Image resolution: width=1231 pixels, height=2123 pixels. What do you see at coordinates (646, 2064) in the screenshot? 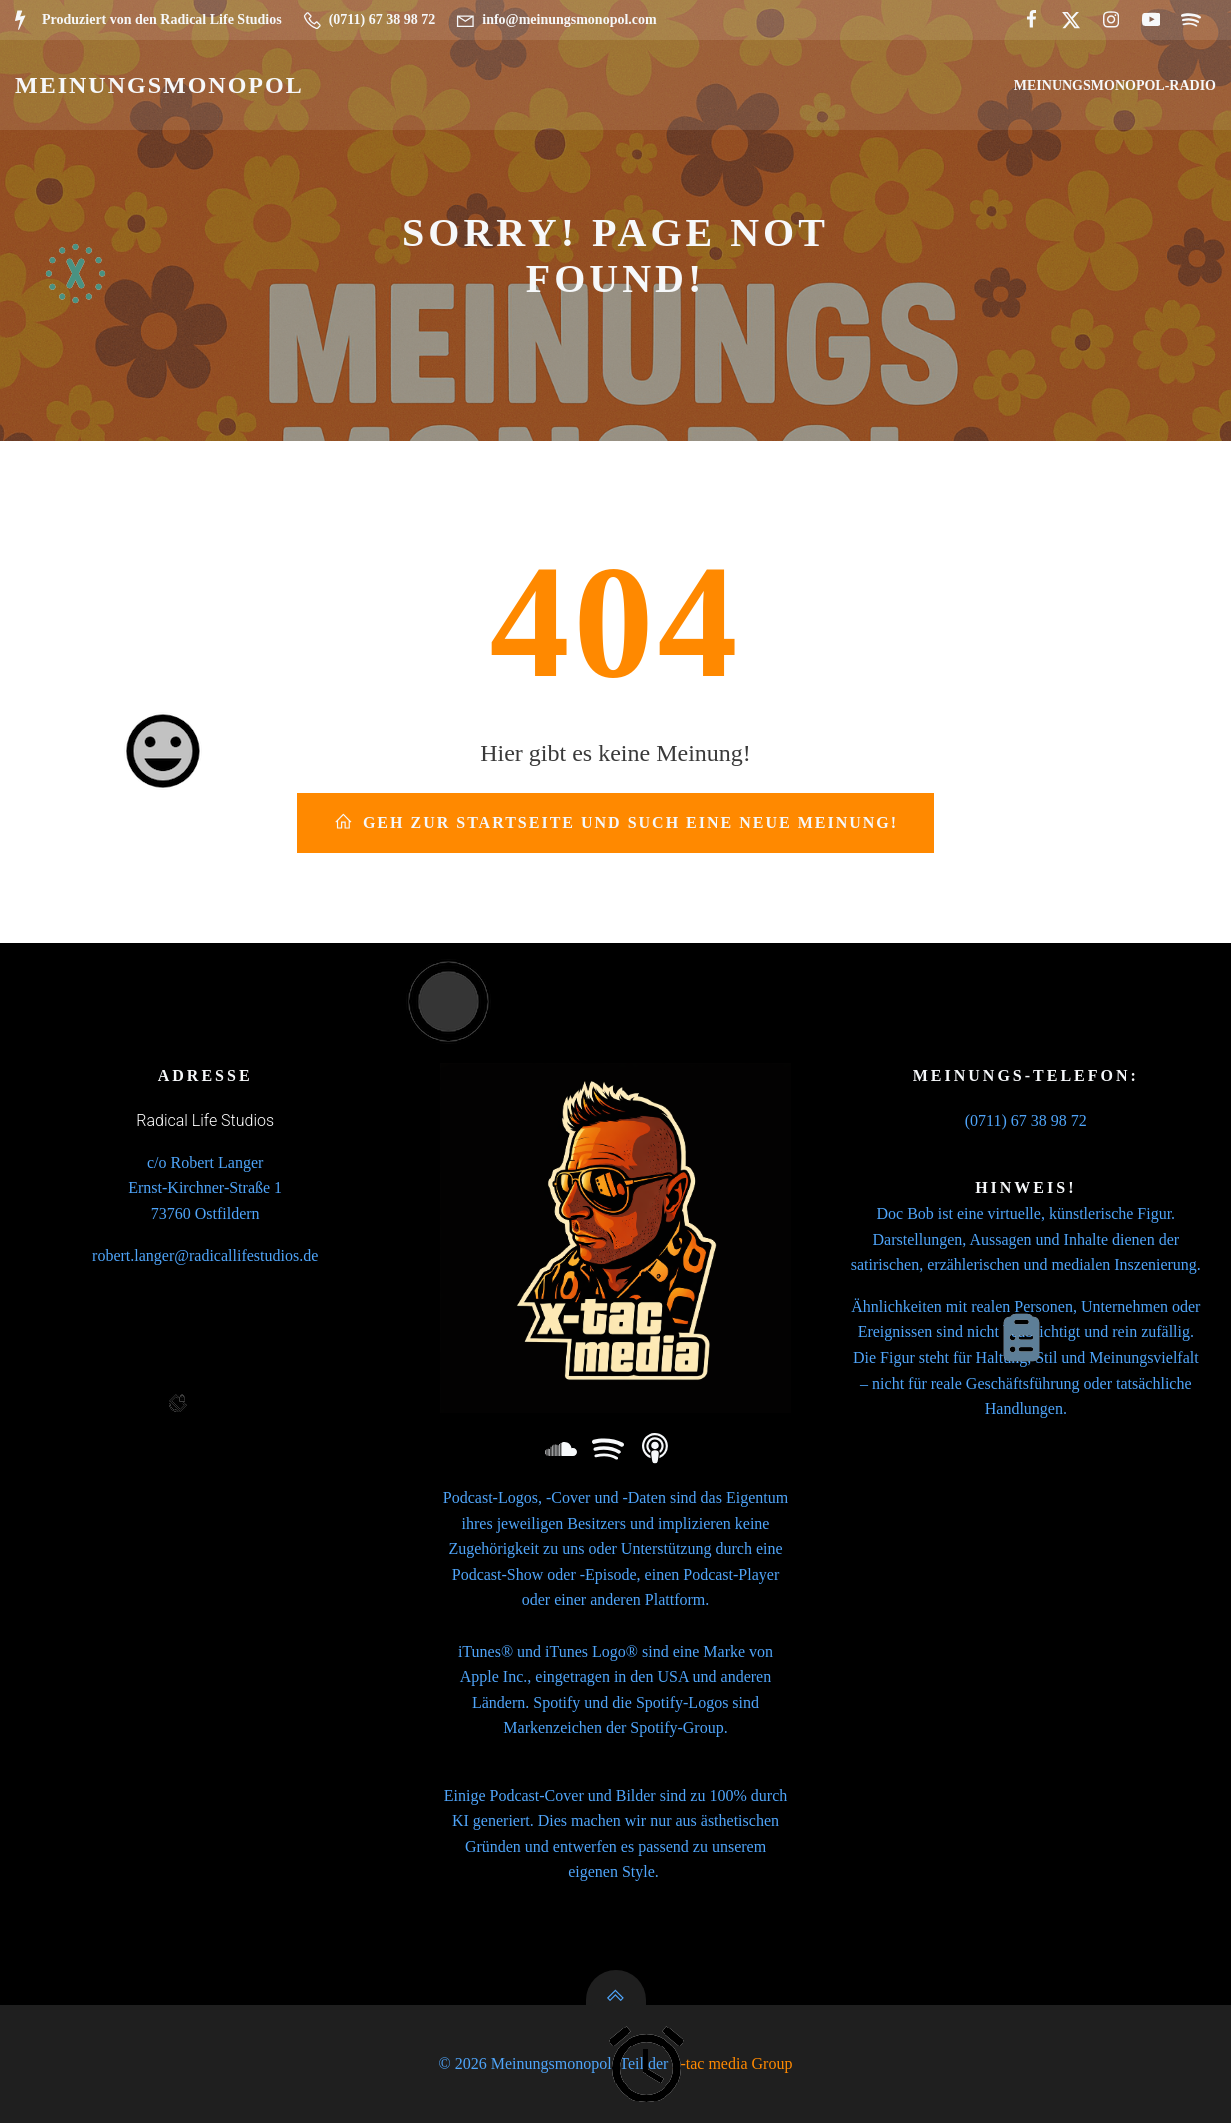
I see `set an alarm or timer` at bounding box center [646, 2064].